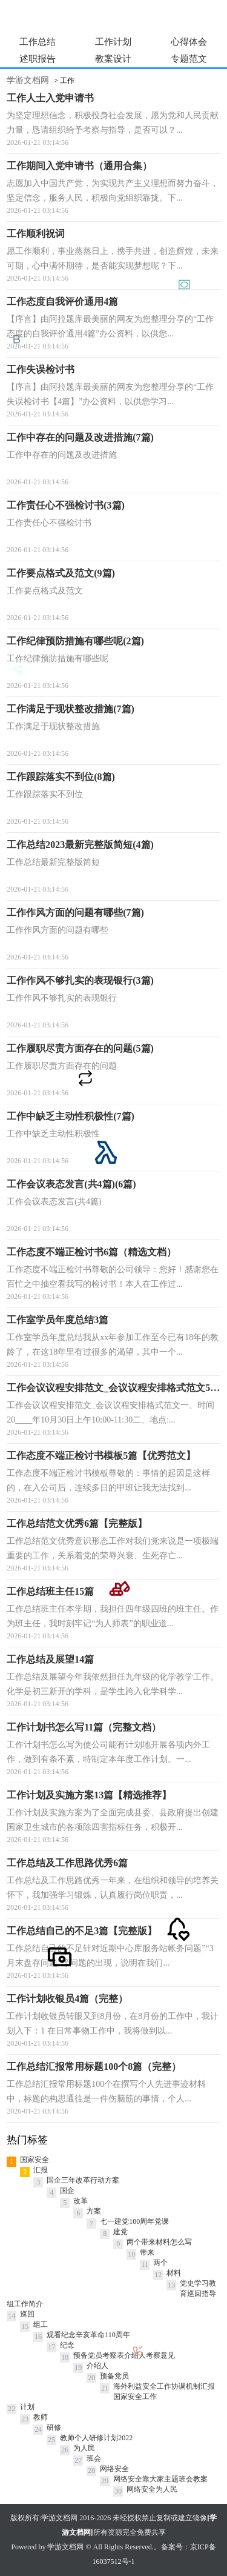 The height and width of the screenshot is (2576, 227). I want to click on construction or building in progress, so click(119, 1588).